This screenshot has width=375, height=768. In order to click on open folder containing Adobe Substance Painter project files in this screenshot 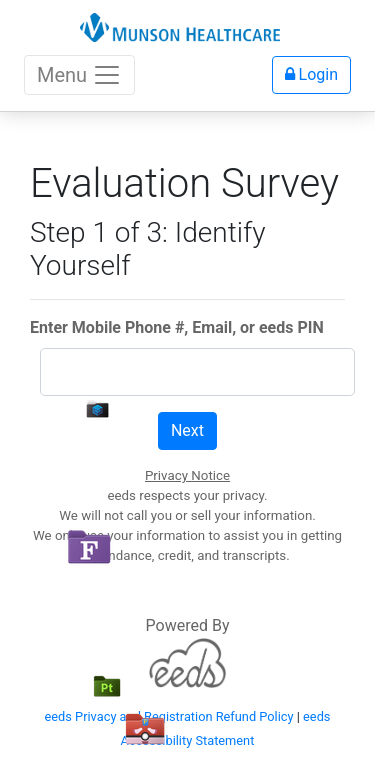, I will do `click(107, 687)`.